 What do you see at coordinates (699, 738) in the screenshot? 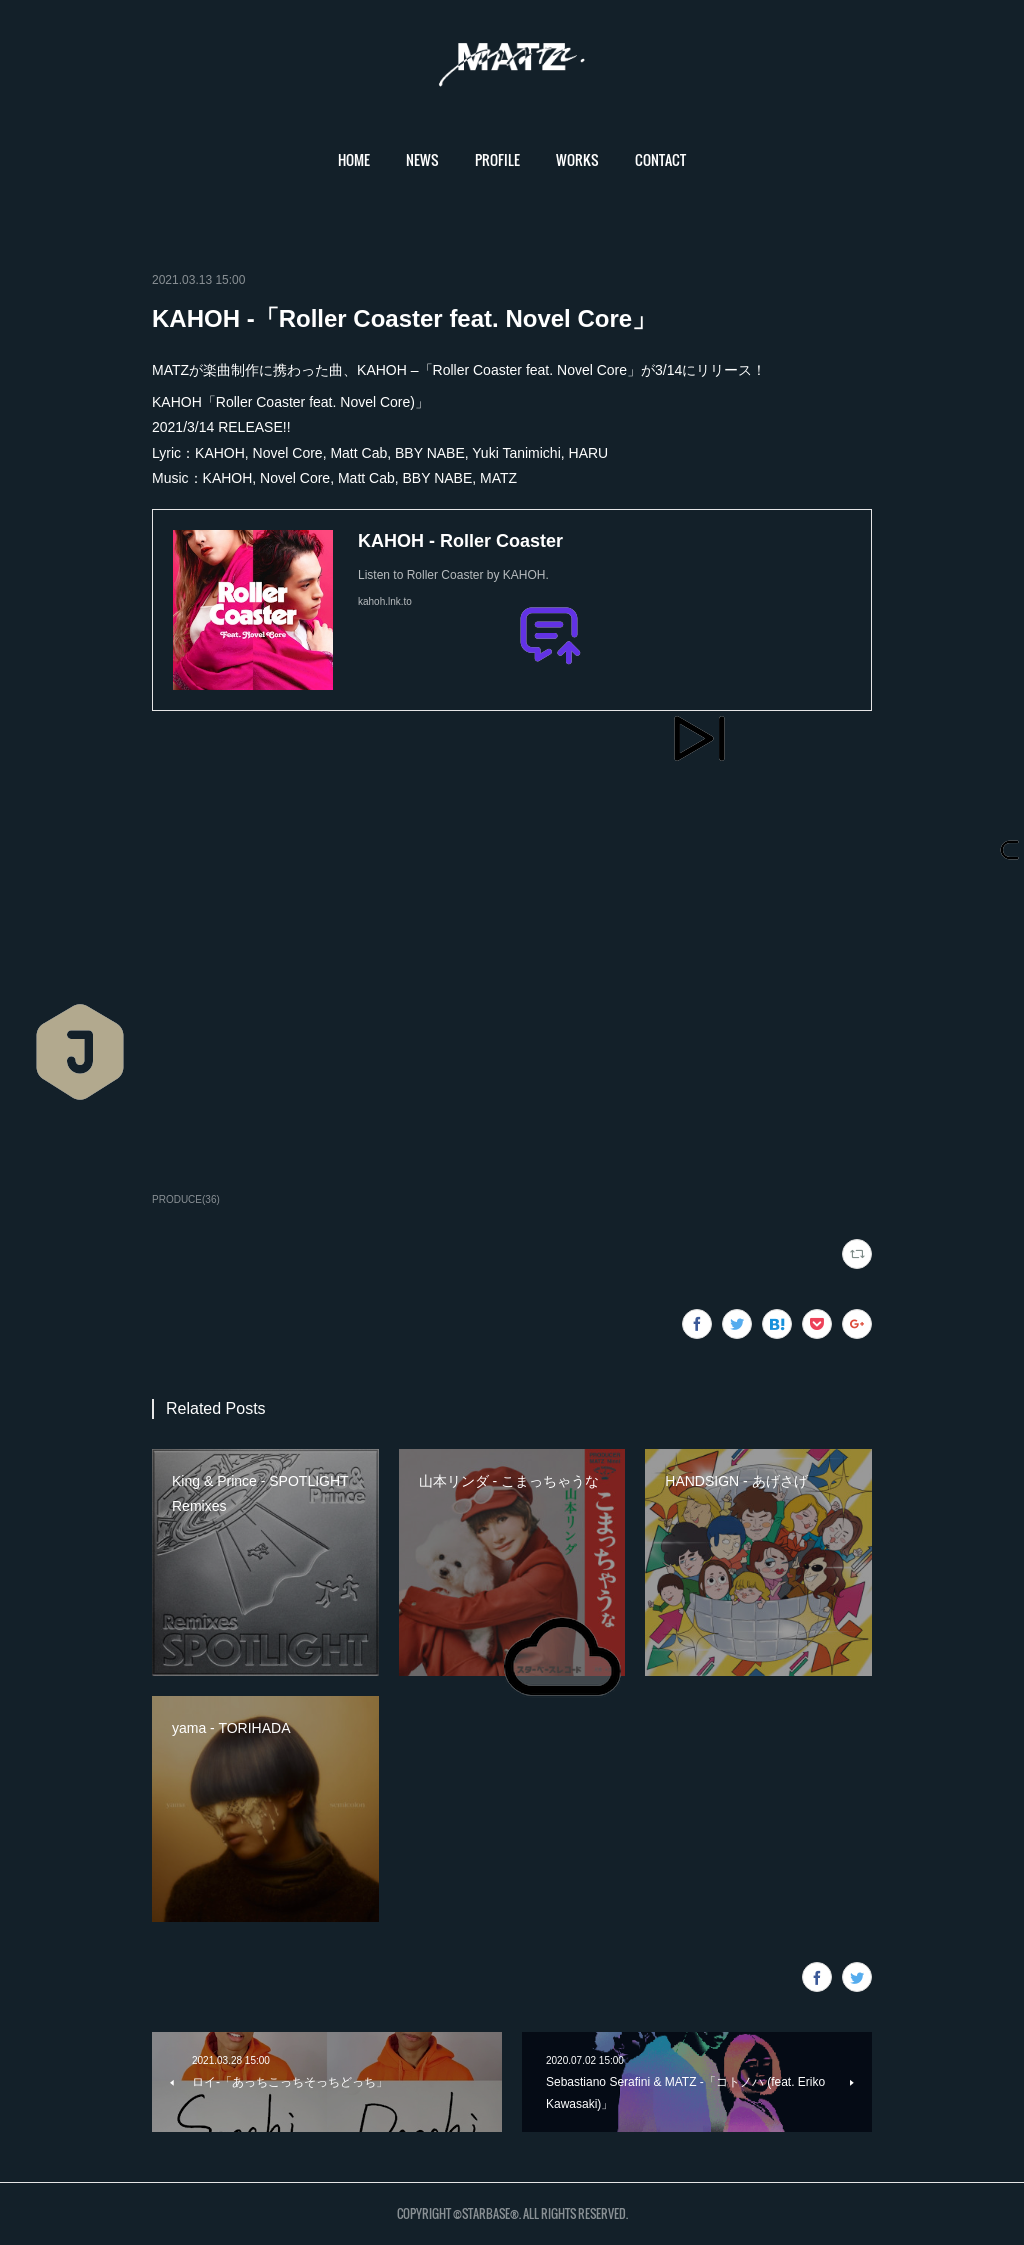
I see `skip to the next track` at bounding box center [699, 738].